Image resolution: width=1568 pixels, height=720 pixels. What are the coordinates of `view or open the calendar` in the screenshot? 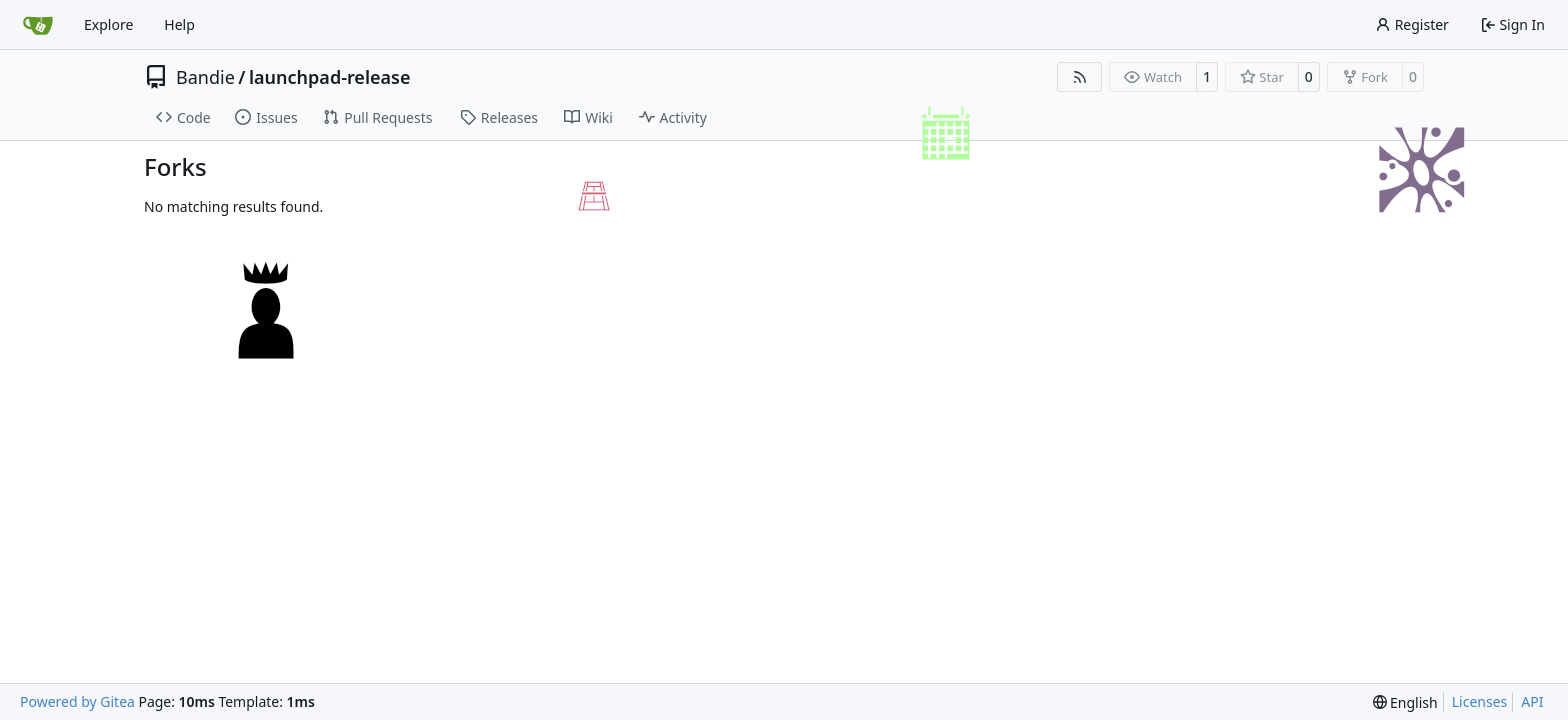 It's located at (946, 136).